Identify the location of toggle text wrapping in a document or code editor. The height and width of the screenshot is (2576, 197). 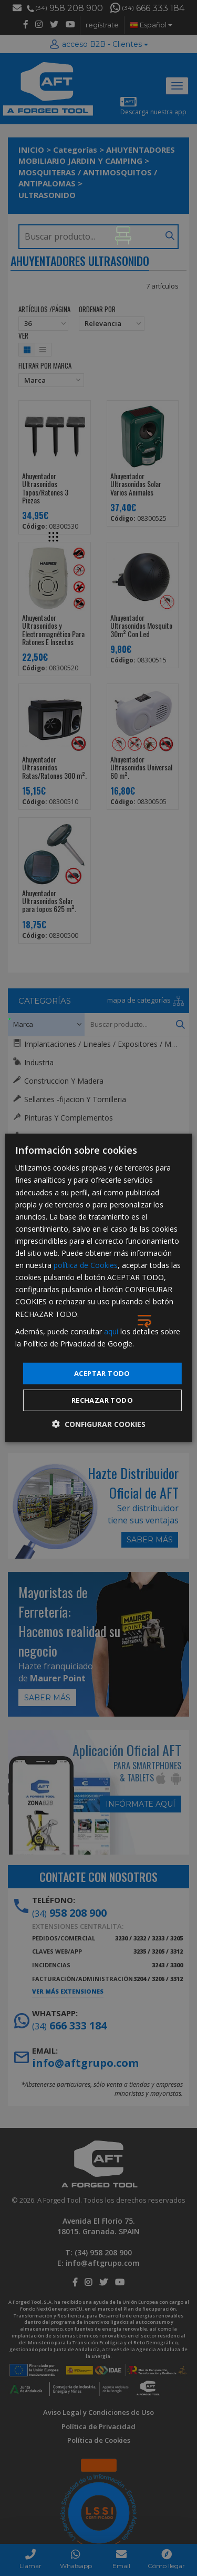
(144, 1320).